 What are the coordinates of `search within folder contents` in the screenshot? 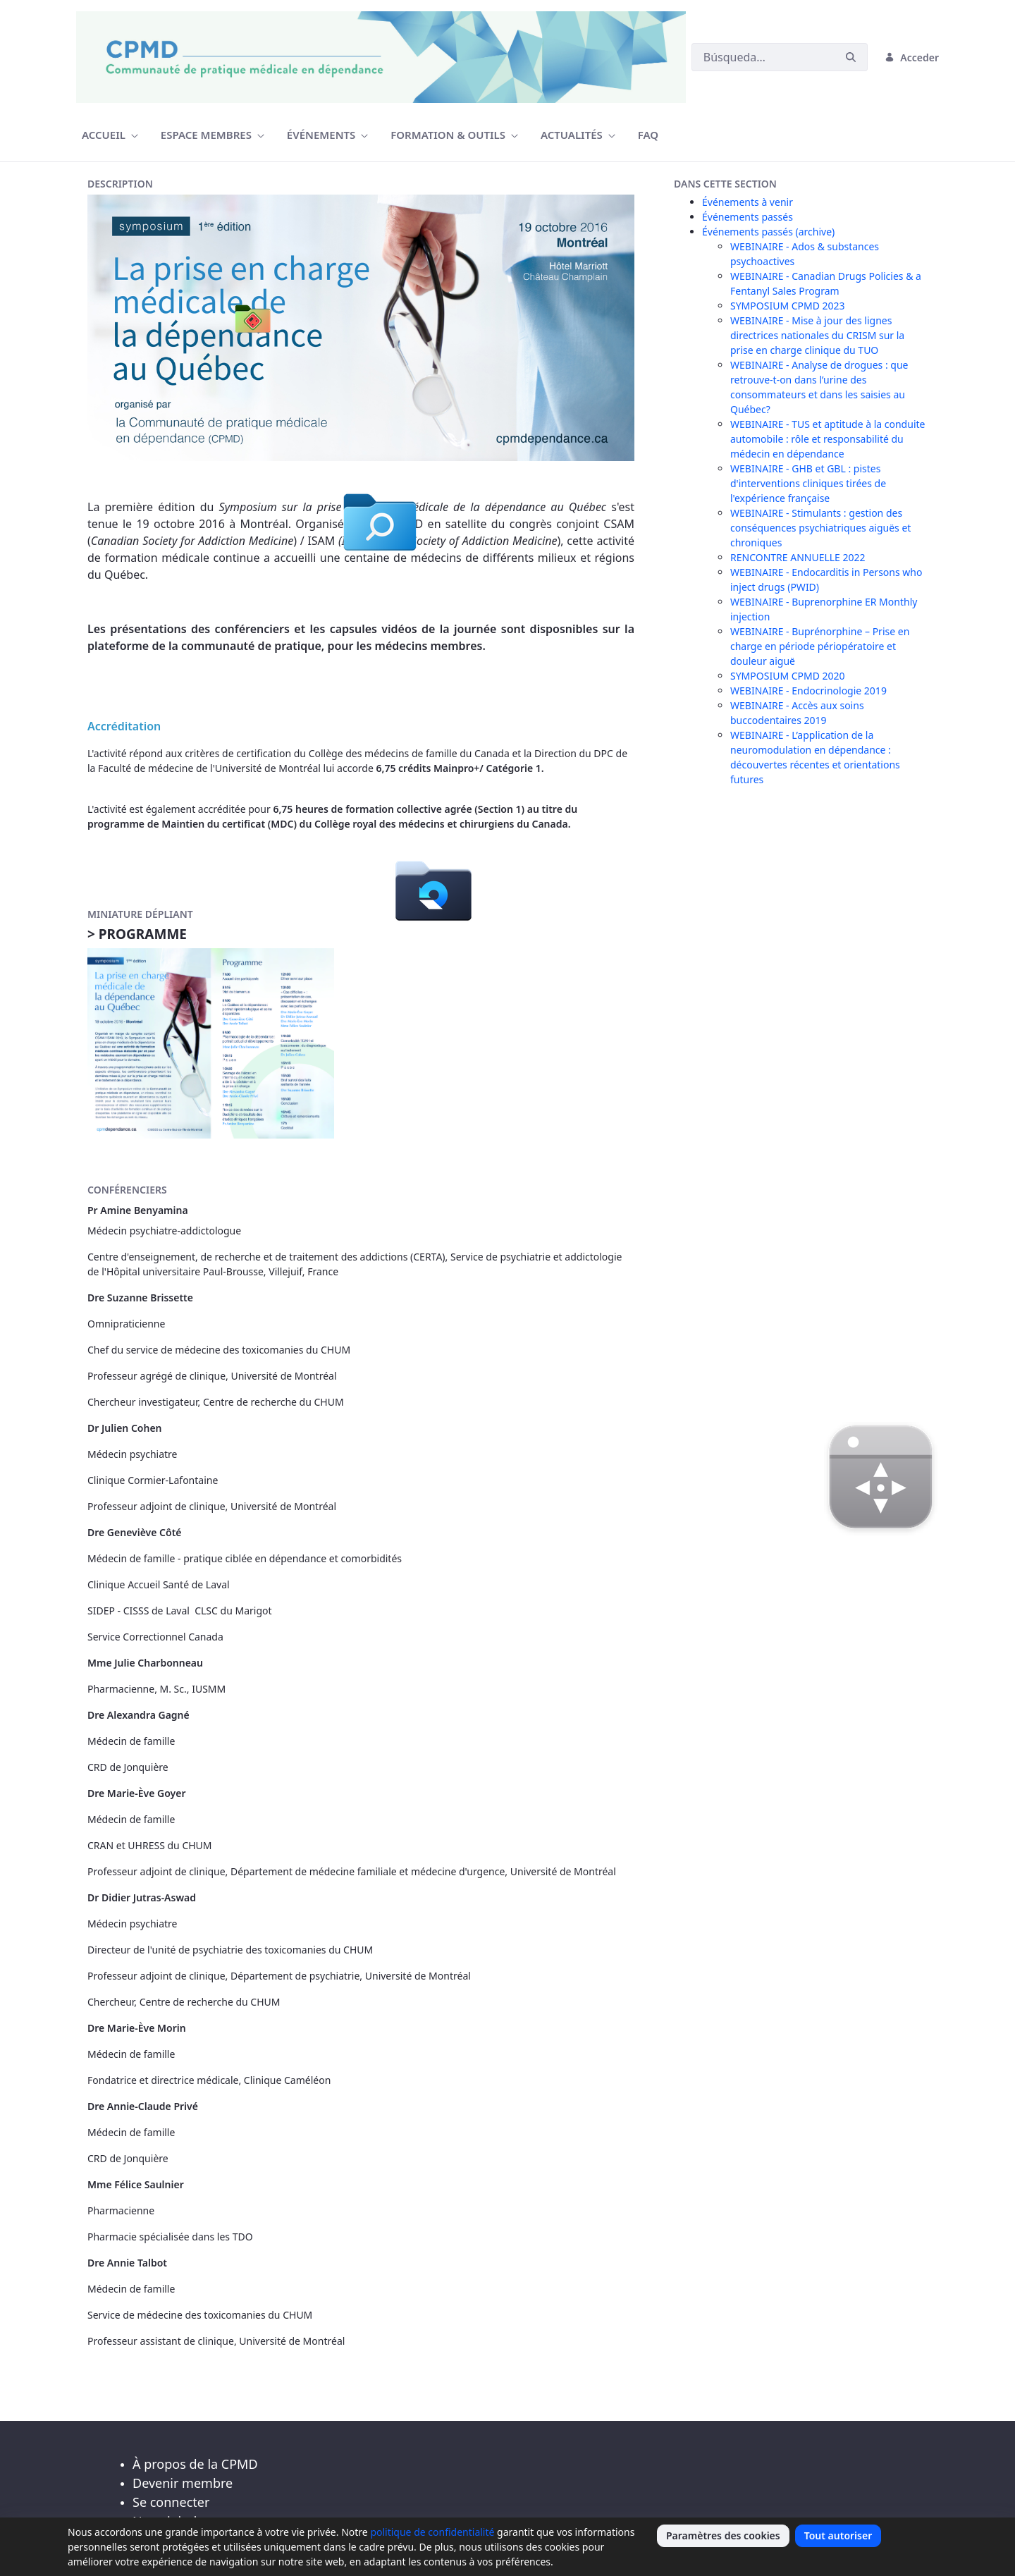 It's located at (379, 524).